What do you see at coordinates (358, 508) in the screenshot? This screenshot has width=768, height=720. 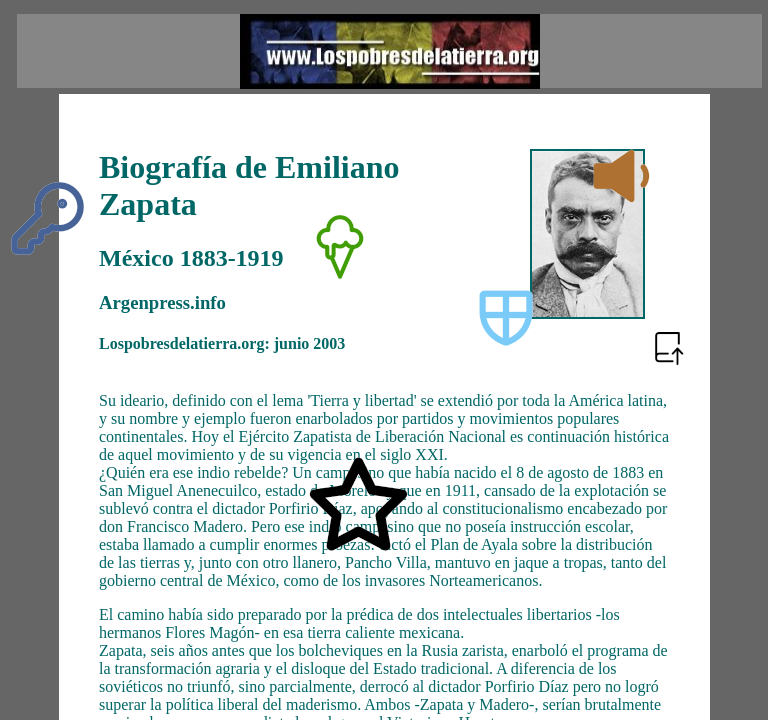 I see `add item to favorites` at bounding box center [358, 508].